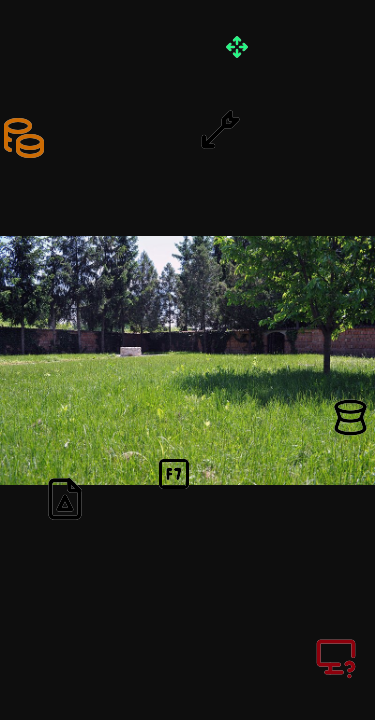 The width and height of the screenshot is (375, 720). Describe the element at coordinates (350, 417) in the screenshot. I see `diabolo toy or juggling equipment icon` at that location.